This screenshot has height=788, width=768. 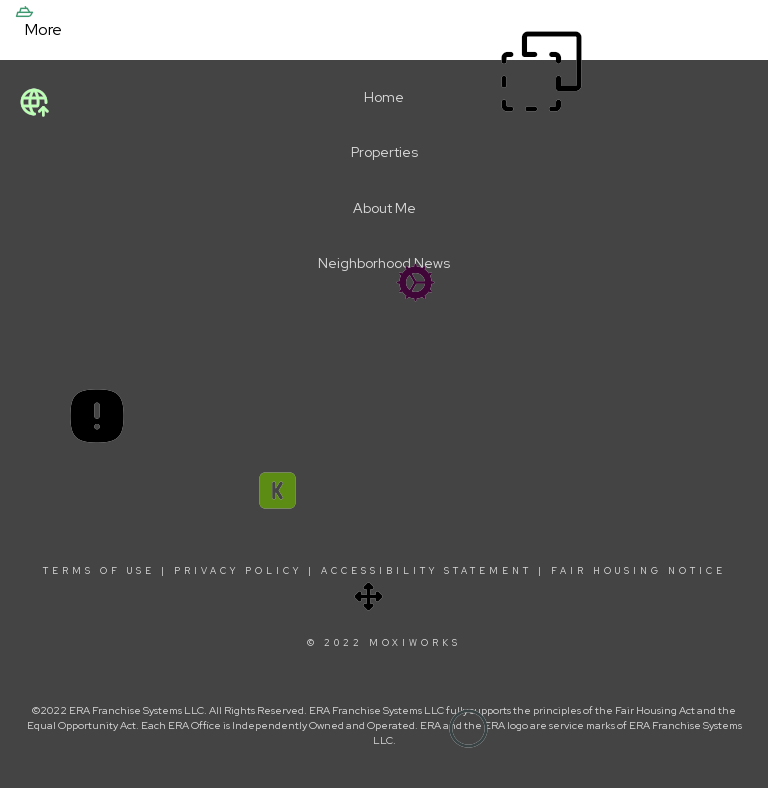 What do you see at coordinates (415, 282) in the screenshot?
I see `access settings or preferences` at bounding box center [415, 282].